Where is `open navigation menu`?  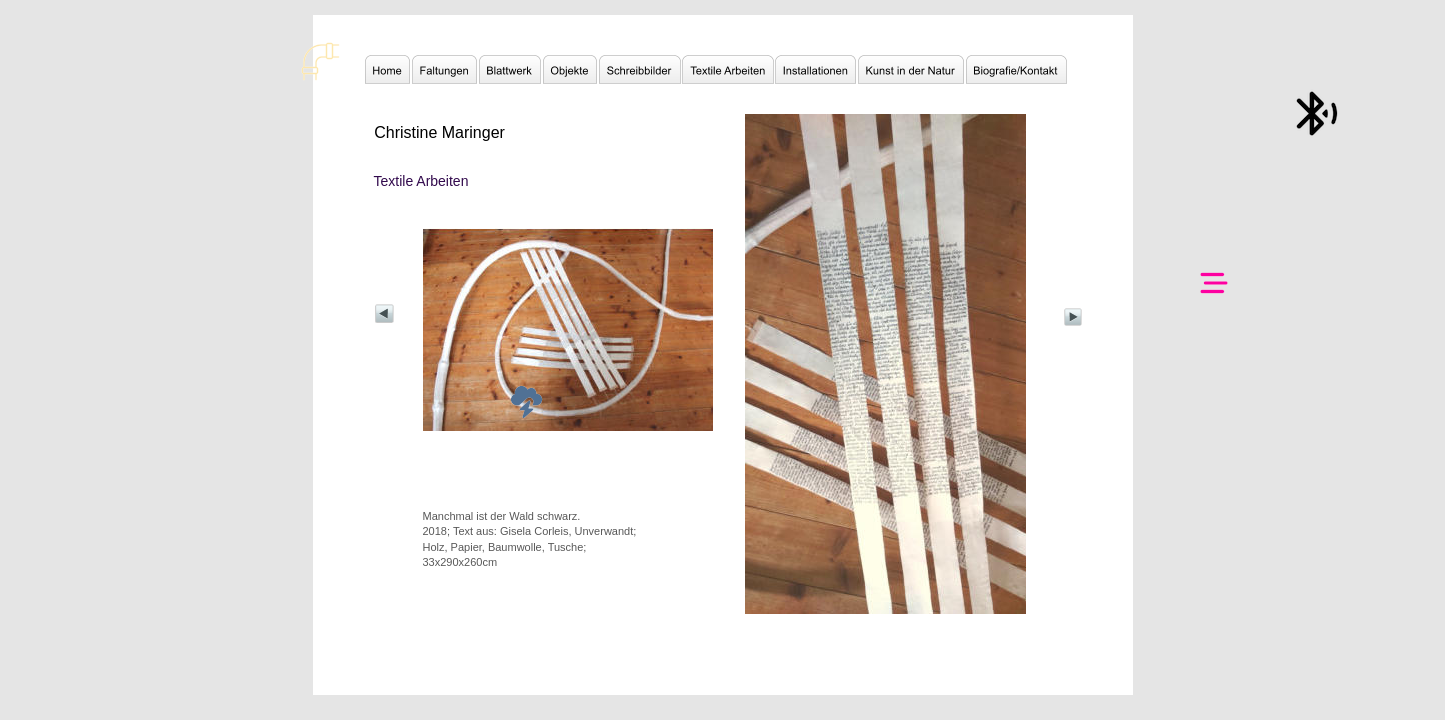 open navigation menu is located at coordinates (1214, 283).